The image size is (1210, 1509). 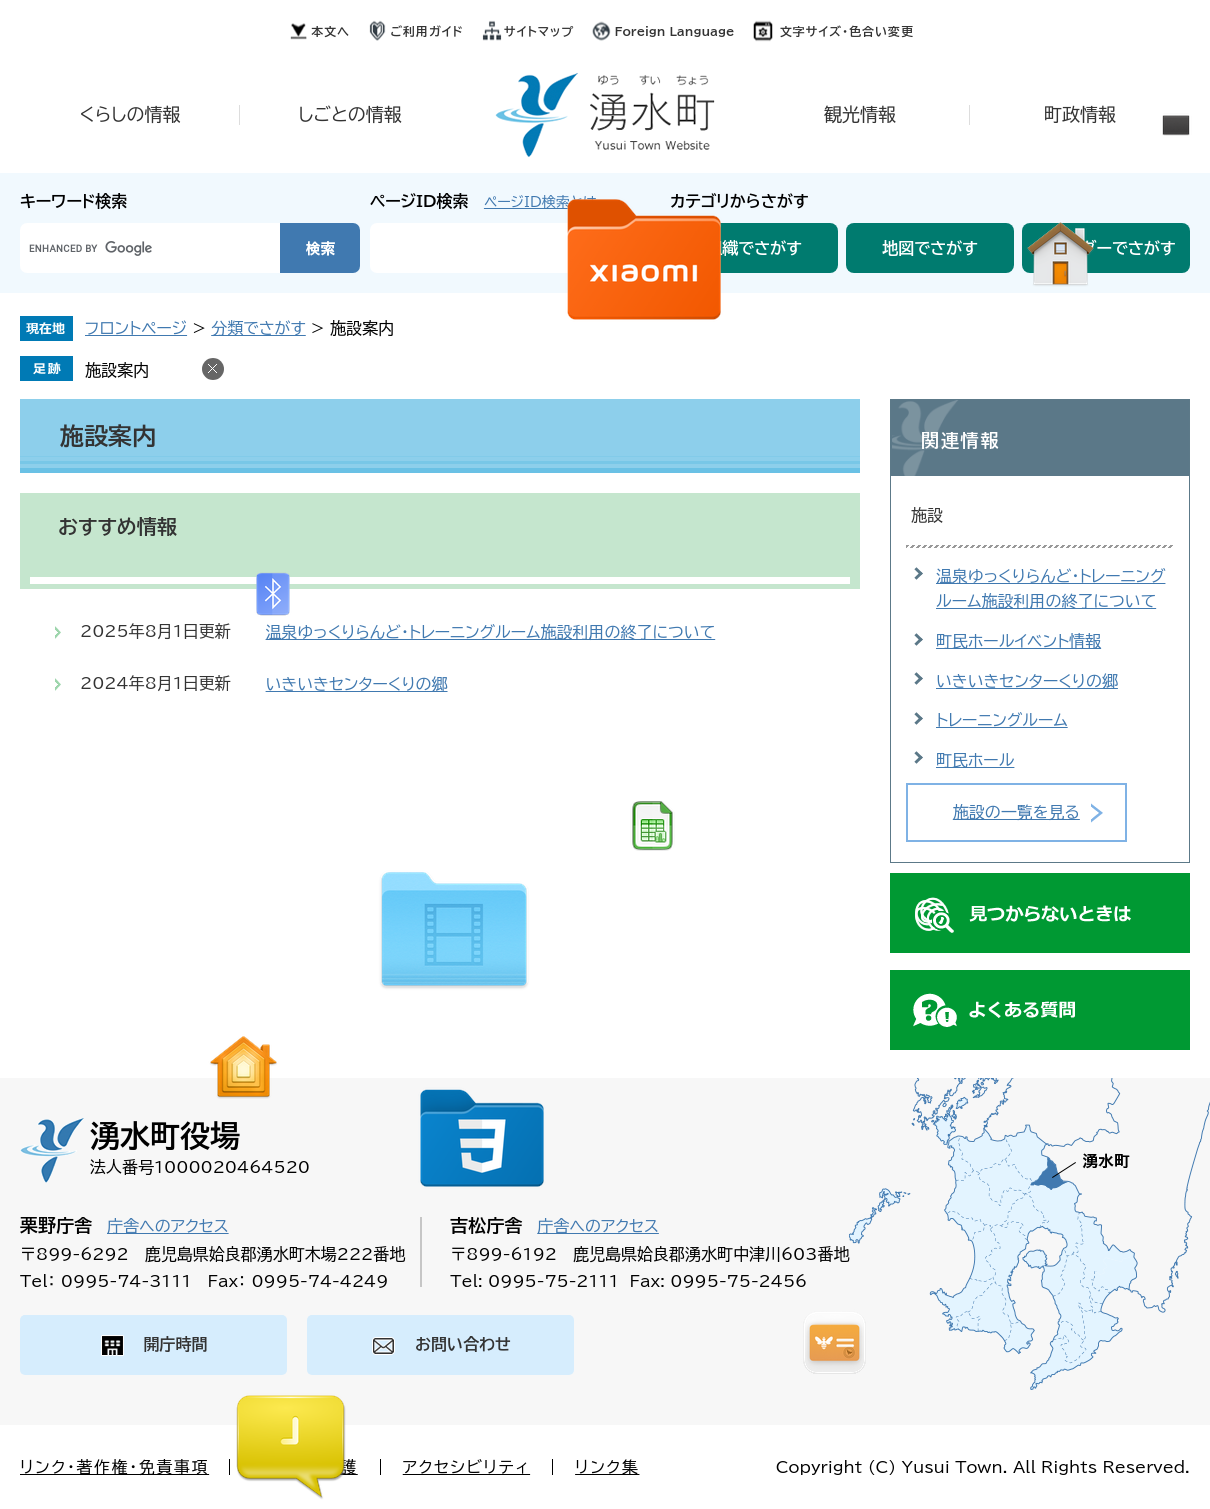 I want to click on user is idle or away, so click(x=291, y=1445).